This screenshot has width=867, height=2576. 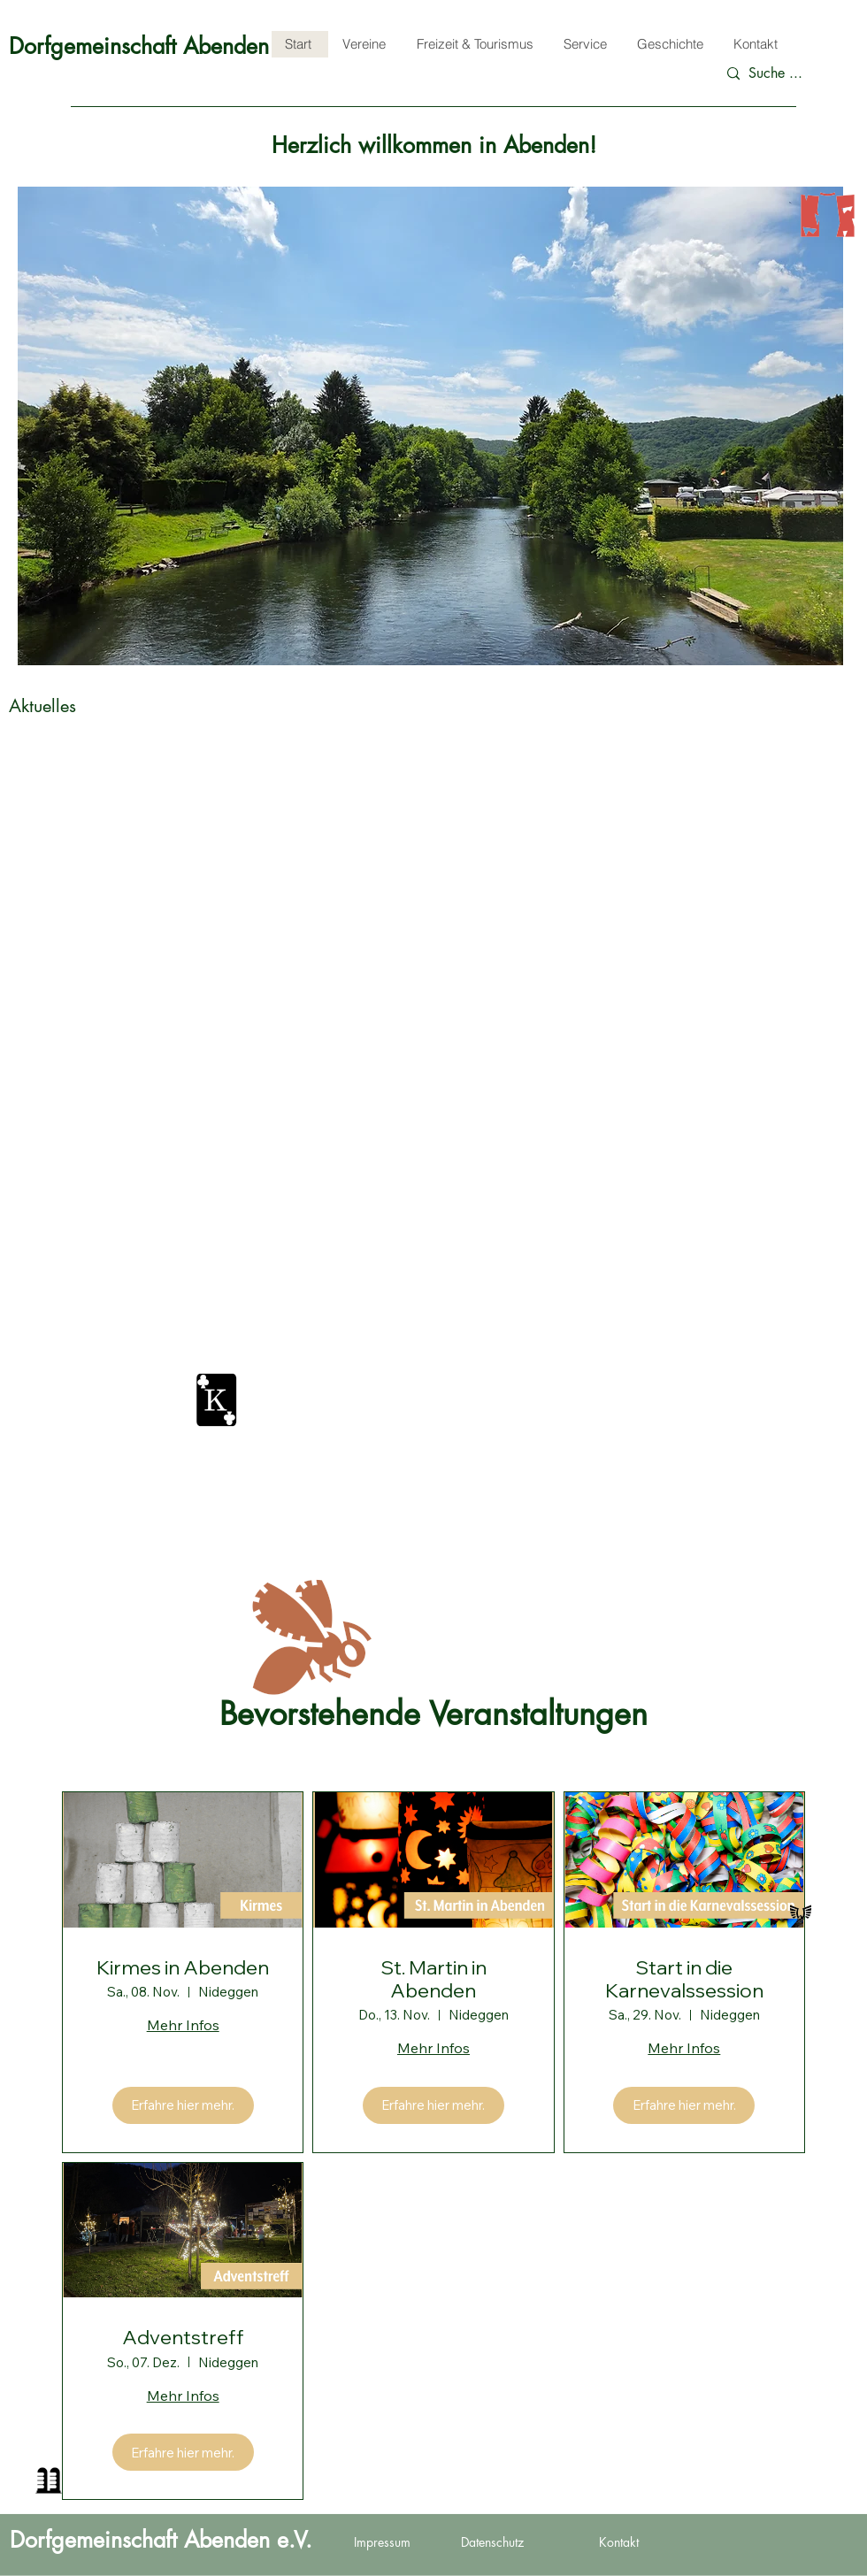 I want to click on indicates a dangerous terrain or obstacle ahead, so click(x=827, y=210).